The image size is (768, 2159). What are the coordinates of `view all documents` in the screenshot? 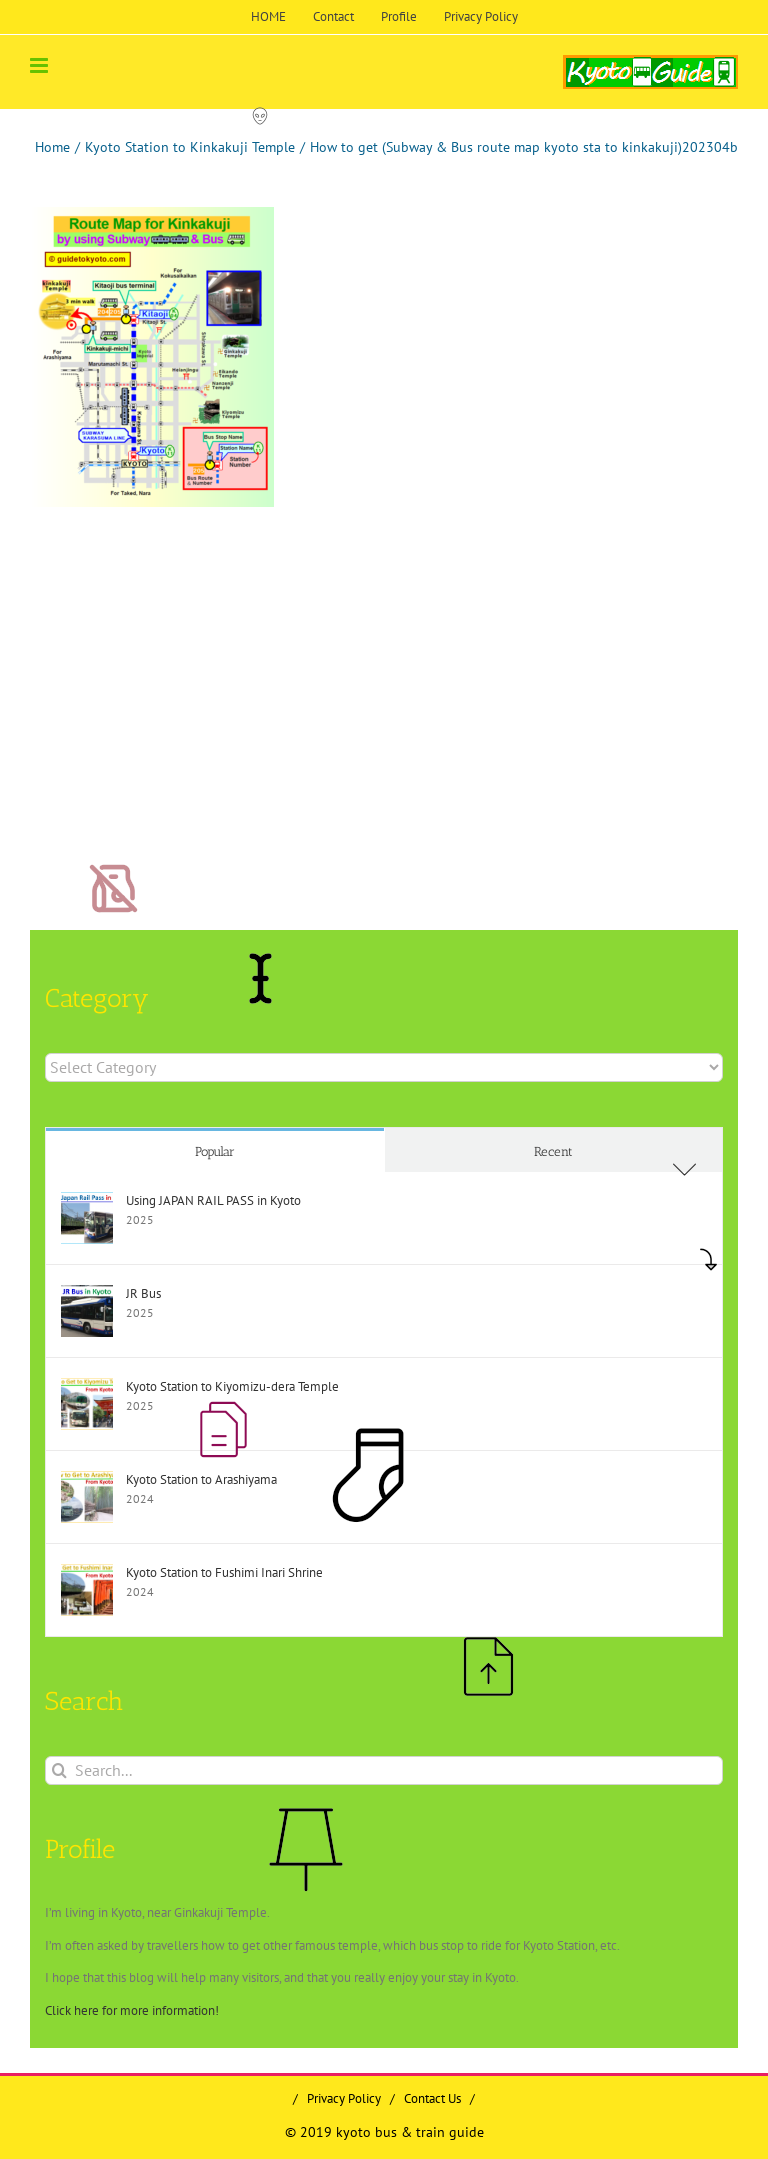 It's located at (223, 1429).